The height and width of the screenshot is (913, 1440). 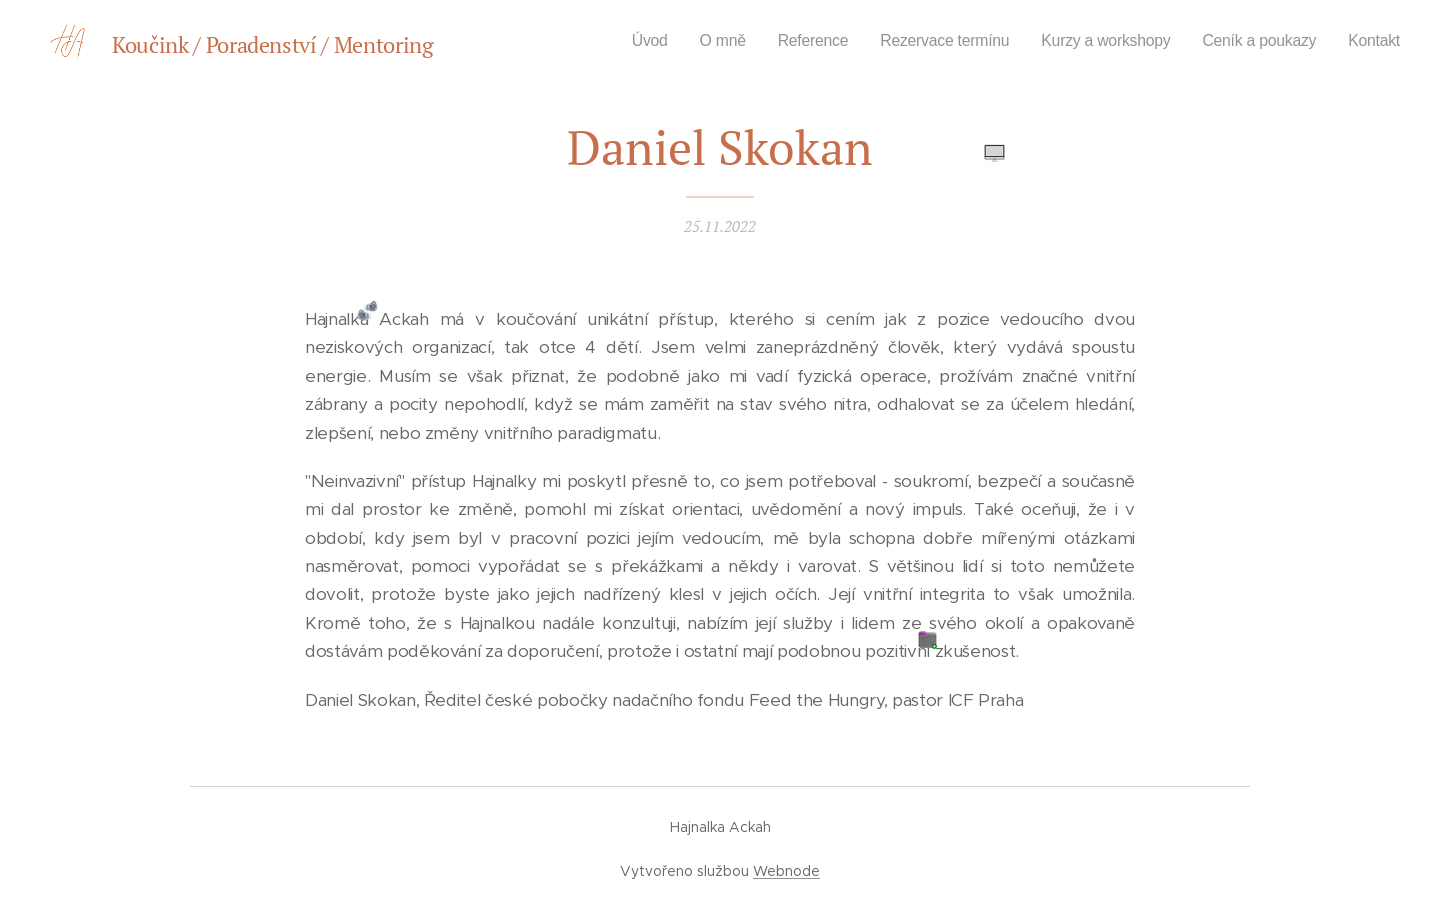 What do you see at coordinates (927, 639) in the screenshot?
I see `create a new folder` at bounding box center [927, 639].